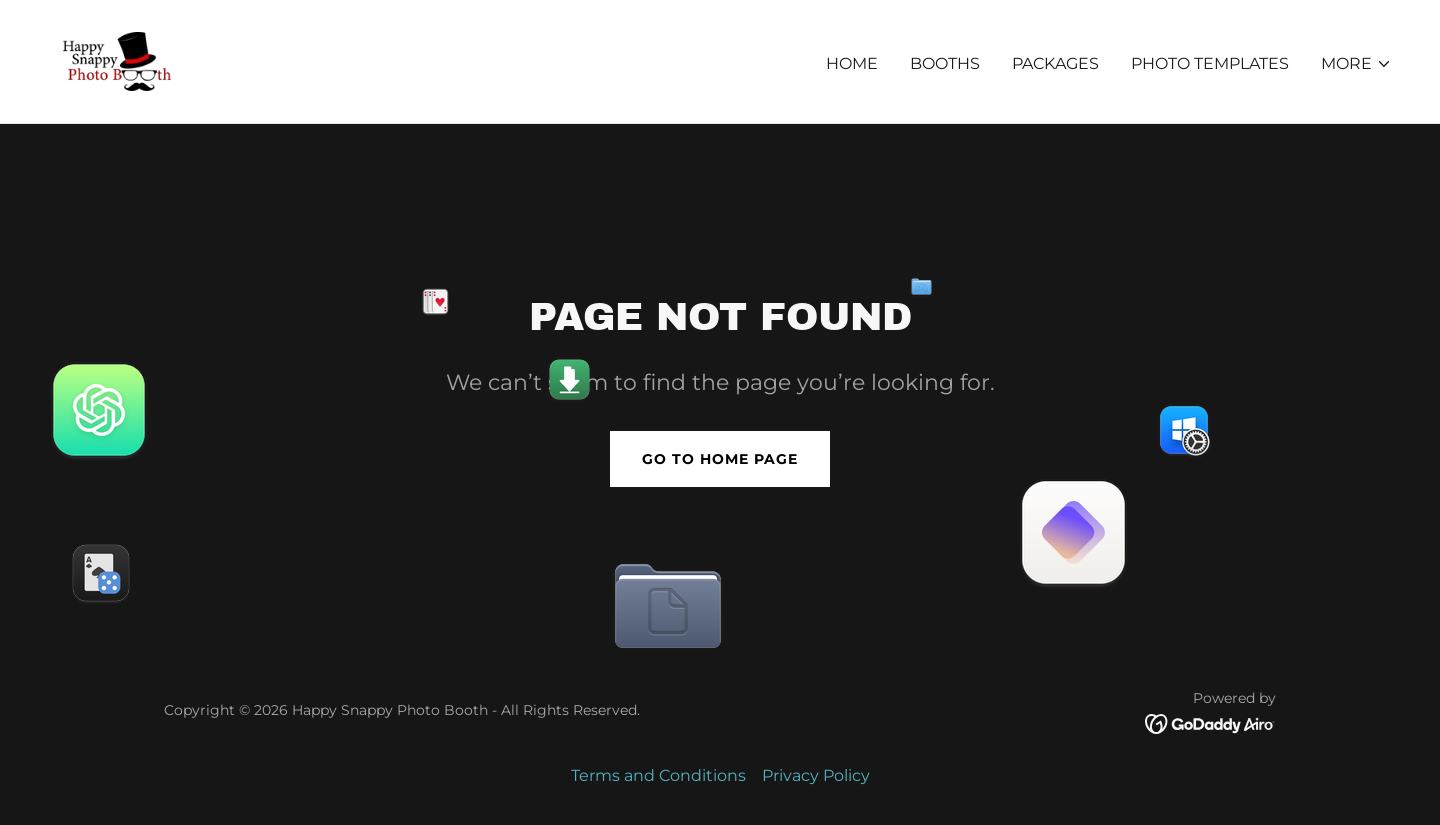 The image size is (1440, 825). What do you see at coordinates (668, 606) in the screenshot?
I see `open your documents folder` at bounding box center [668, 606].